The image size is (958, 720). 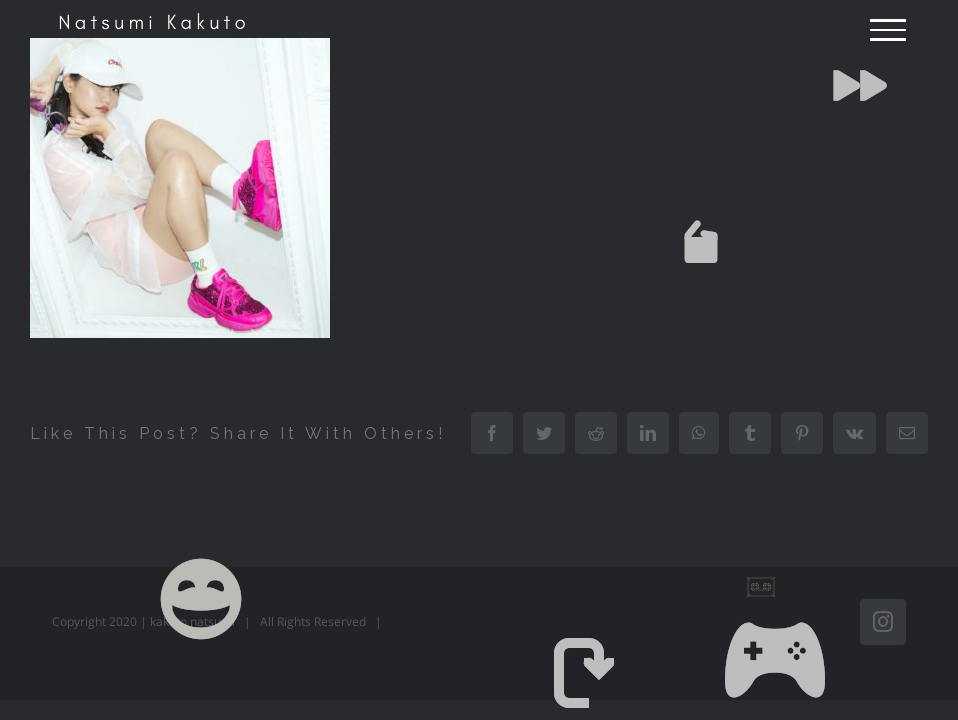 What do you see at coordinates (579, 673) in the screenshot?
I see `toggle text wrapping in a document or view` at bounding box center [579, 673].